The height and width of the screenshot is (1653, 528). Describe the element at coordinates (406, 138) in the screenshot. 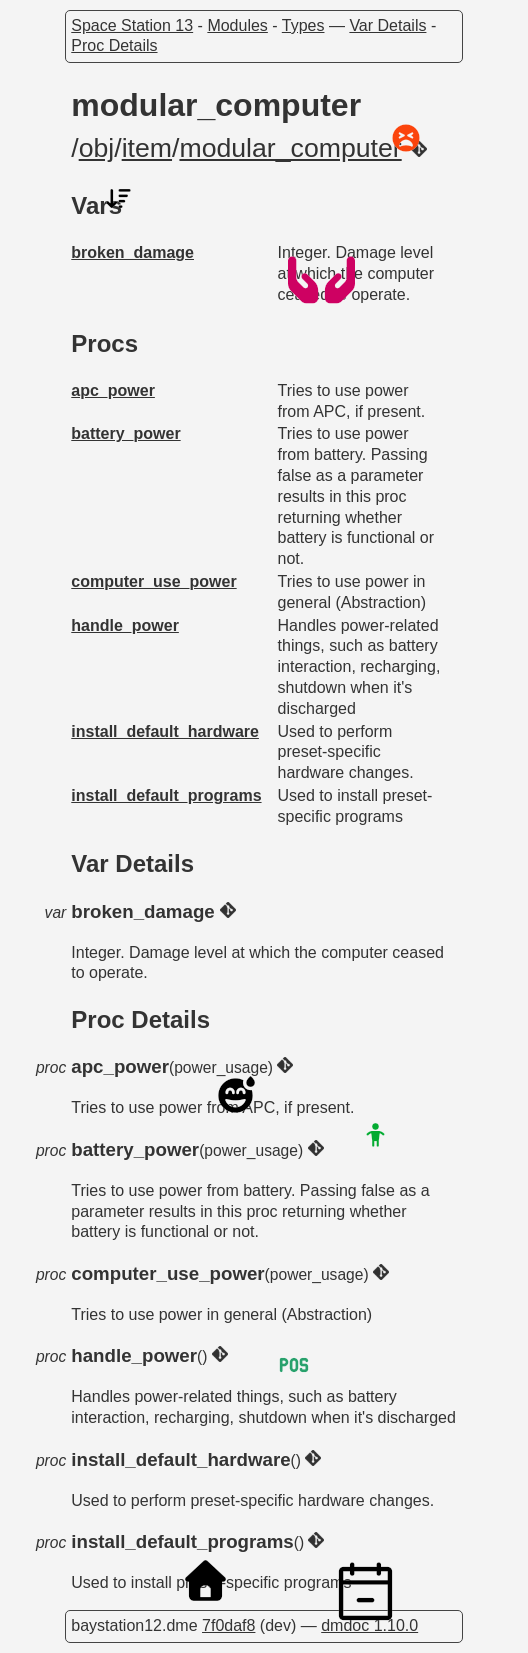

I see `indicates user fatigue or exhaustion status` at that location.